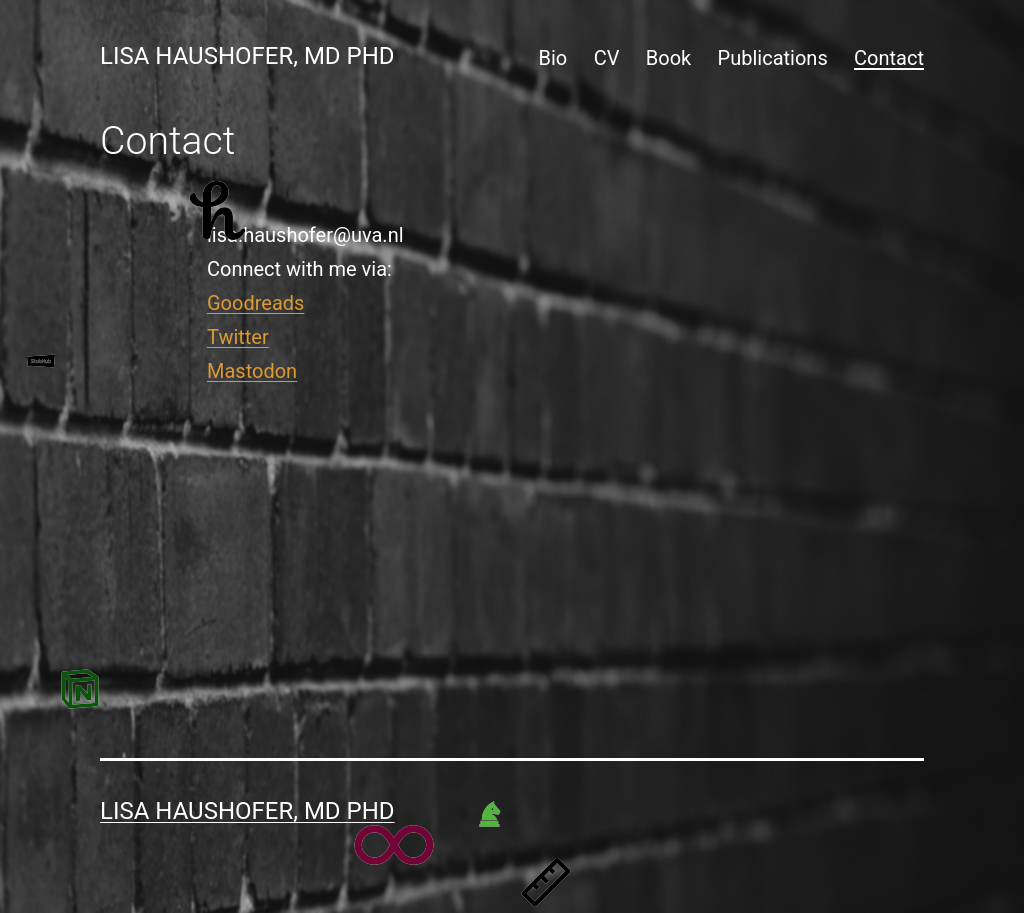  Describe the element at coordinates (394, 845) in the screenshot. I see `indicates unlimited or infinite content` at that location.